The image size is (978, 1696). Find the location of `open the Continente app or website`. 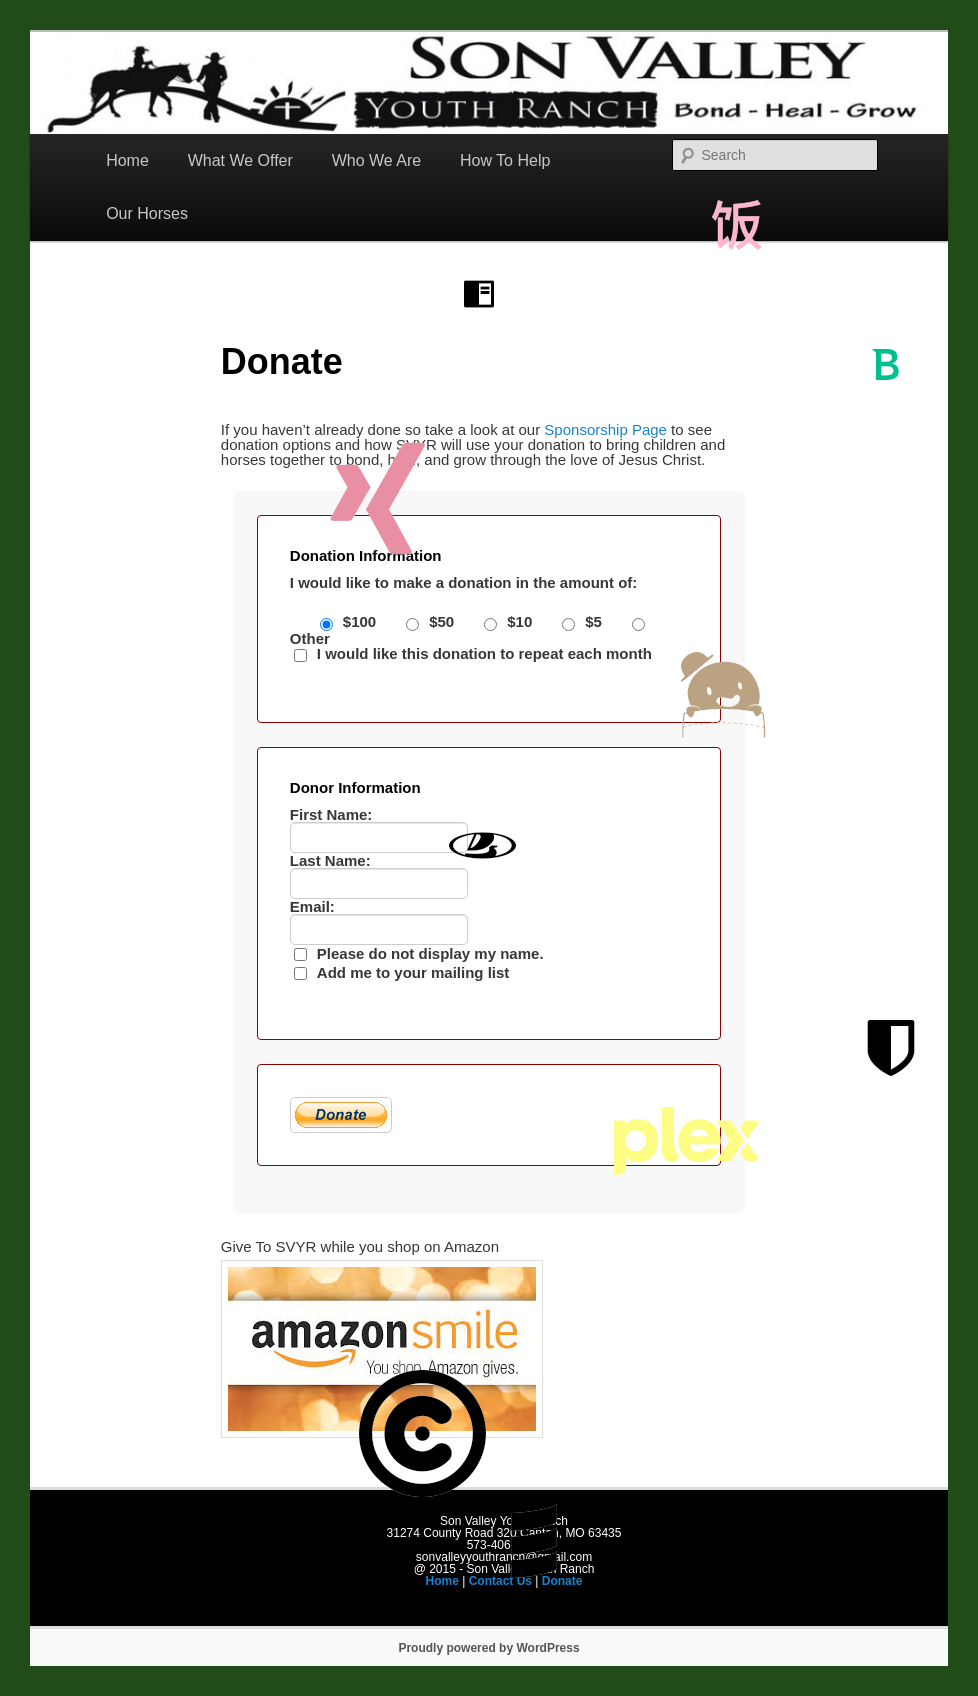

open the Continente app or website is located at coordinates (422, 1433).